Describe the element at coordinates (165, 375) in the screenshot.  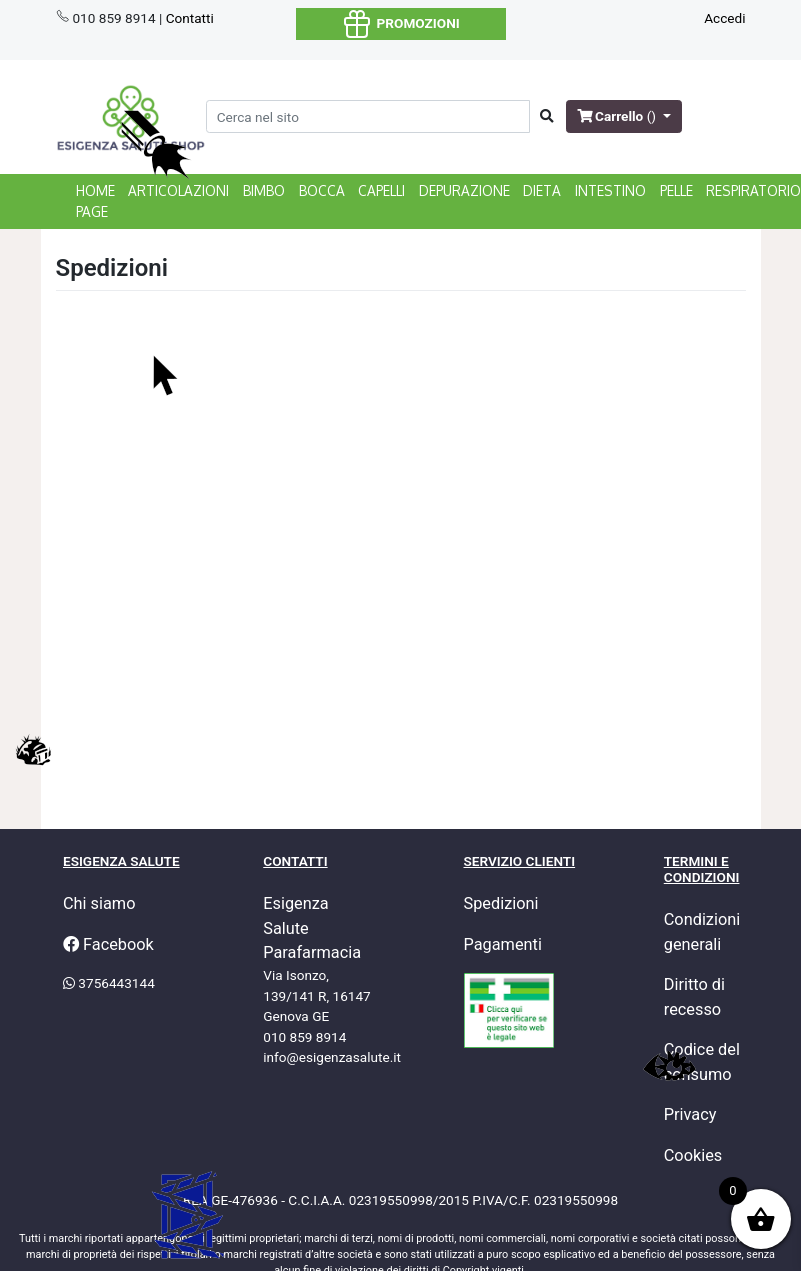
I see `standard mouse cursor or pointer indicator` at that location.